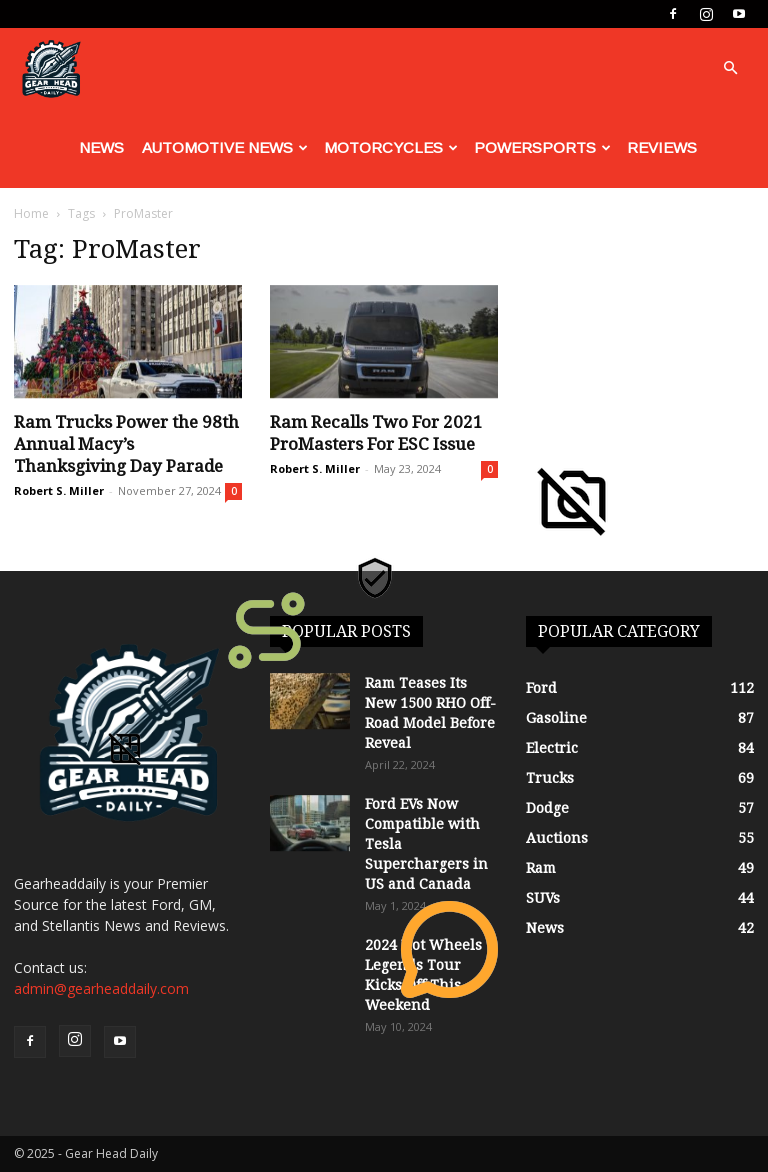 This screenshot has height=1172, width=768. What do you see at coordinates (449, 949) in the screenshot?
I see `open chat or messaging` at bounding box center [449, 949].